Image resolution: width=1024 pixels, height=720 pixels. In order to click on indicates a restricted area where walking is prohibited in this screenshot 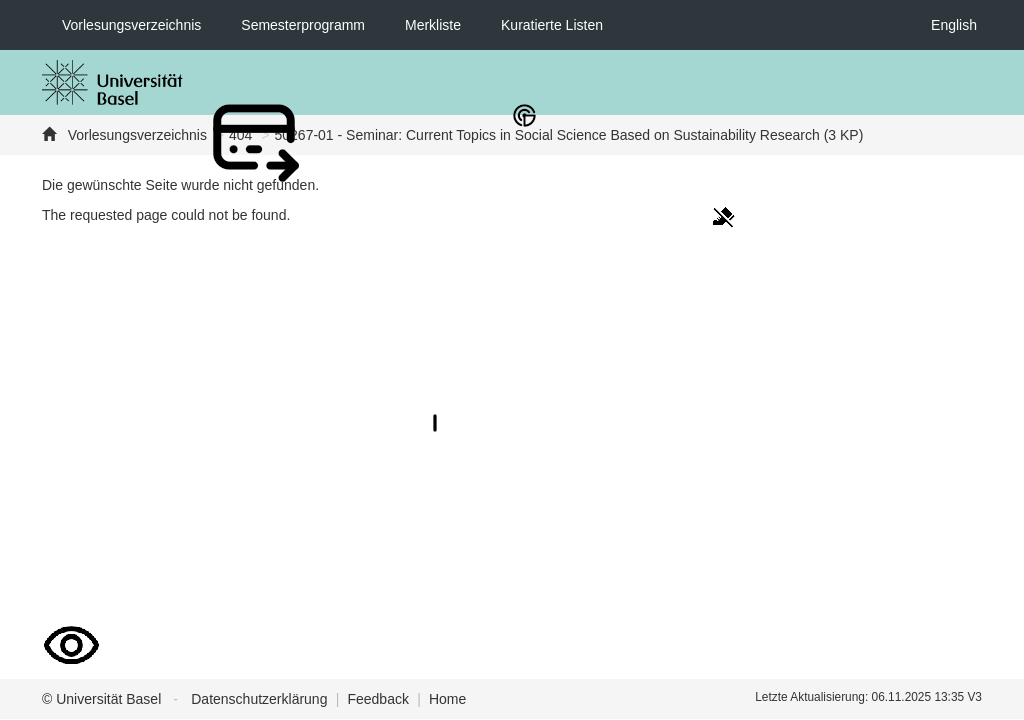, I will do `click(724, 217)`.